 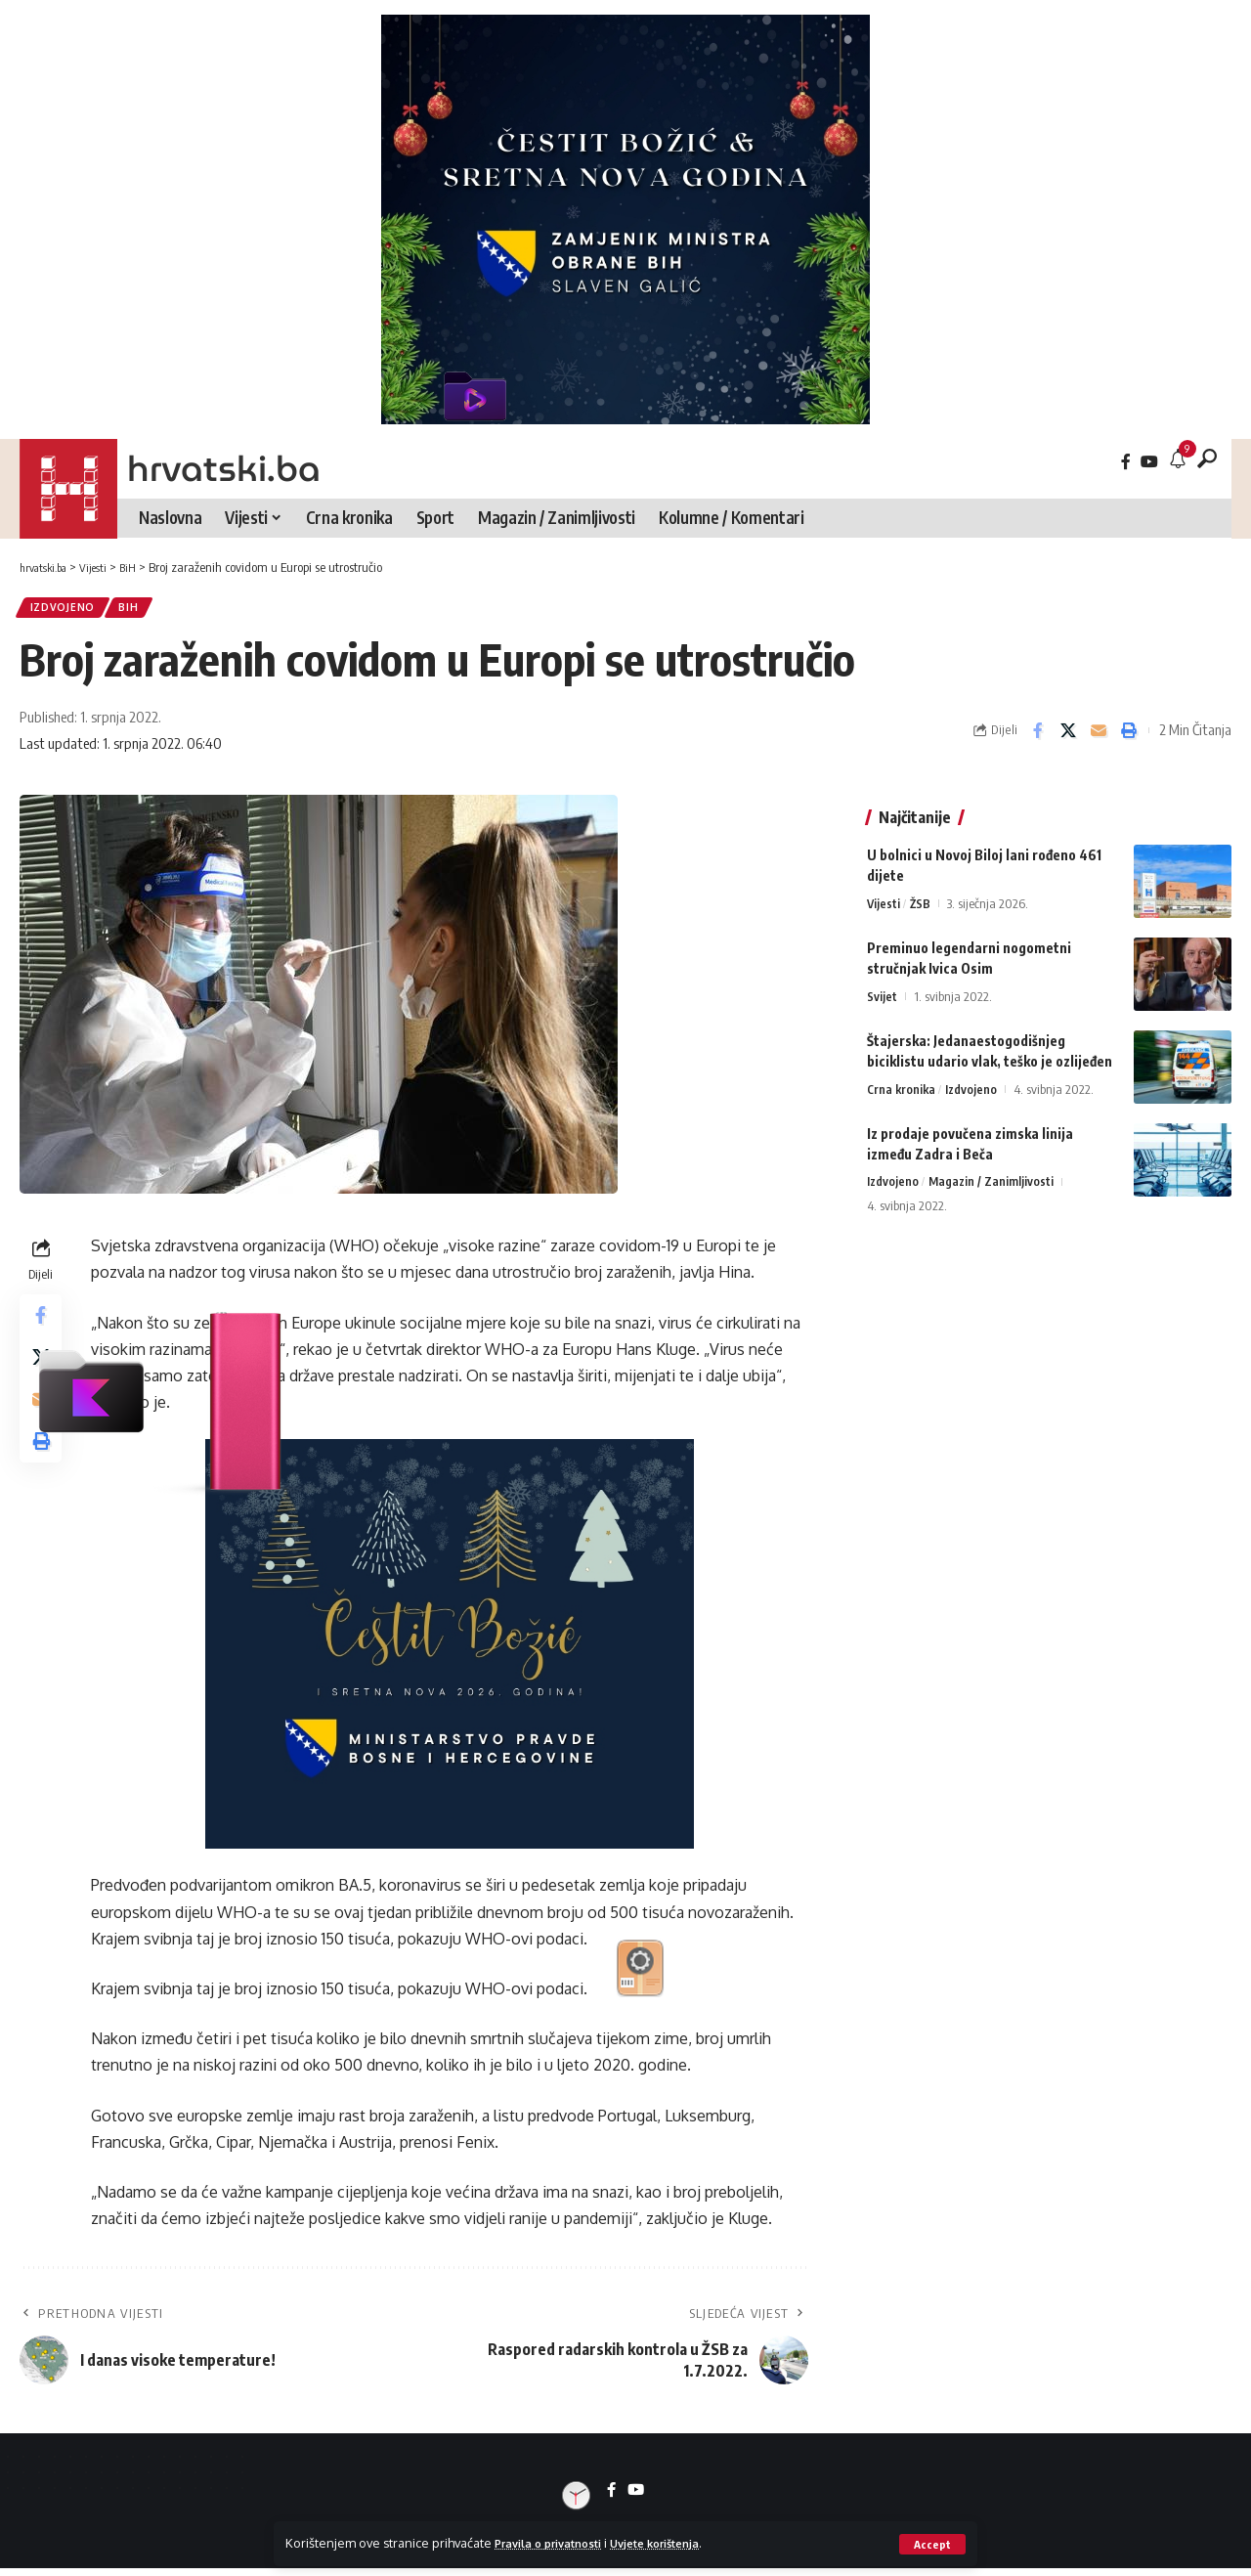 I want to click on open kotlin project folder, so click(x=91, y=1394).